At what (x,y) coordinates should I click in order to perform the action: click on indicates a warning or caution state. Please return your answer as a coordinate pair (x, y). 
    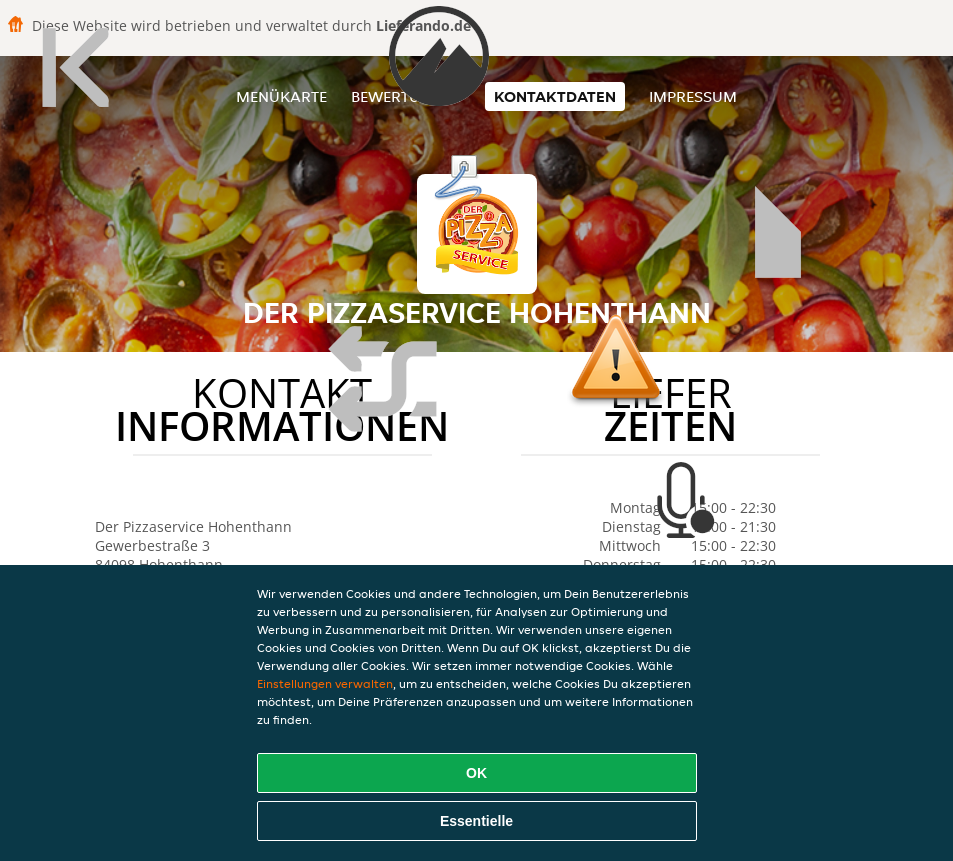
    Looking at the image, I should click on (616, 360).